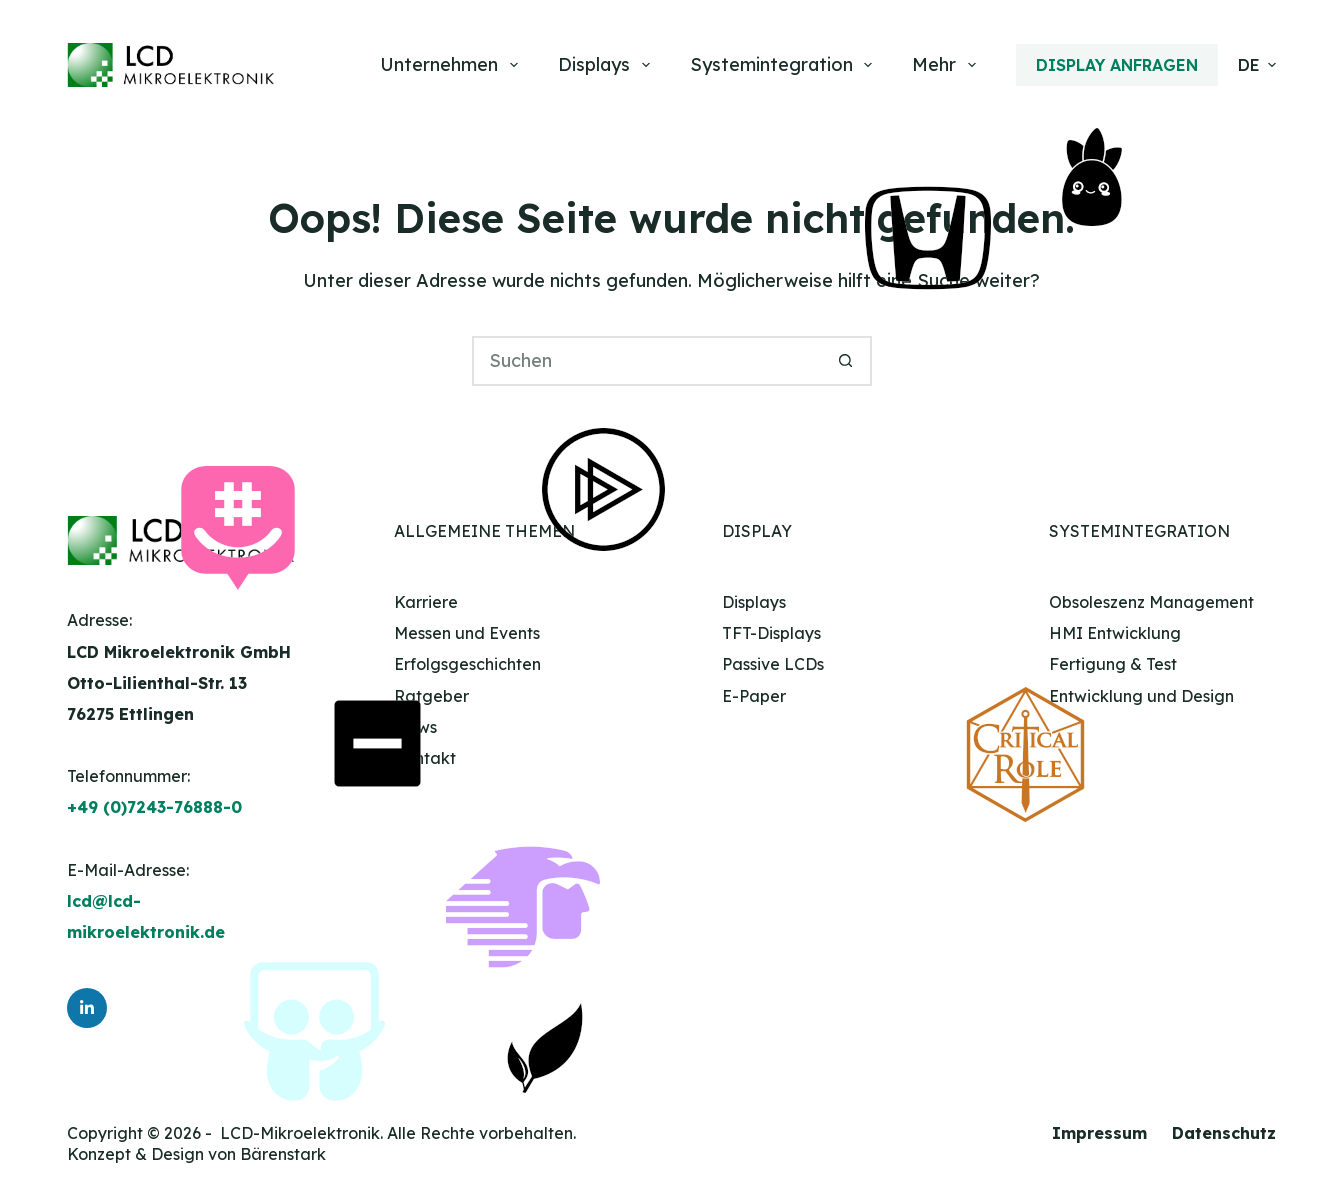 The image size is (1343, 1190). What do you see at coordinates (603, 489) in the screenshot?
I see `open Pluralsight learning platform` at bounding box center [603, 489].